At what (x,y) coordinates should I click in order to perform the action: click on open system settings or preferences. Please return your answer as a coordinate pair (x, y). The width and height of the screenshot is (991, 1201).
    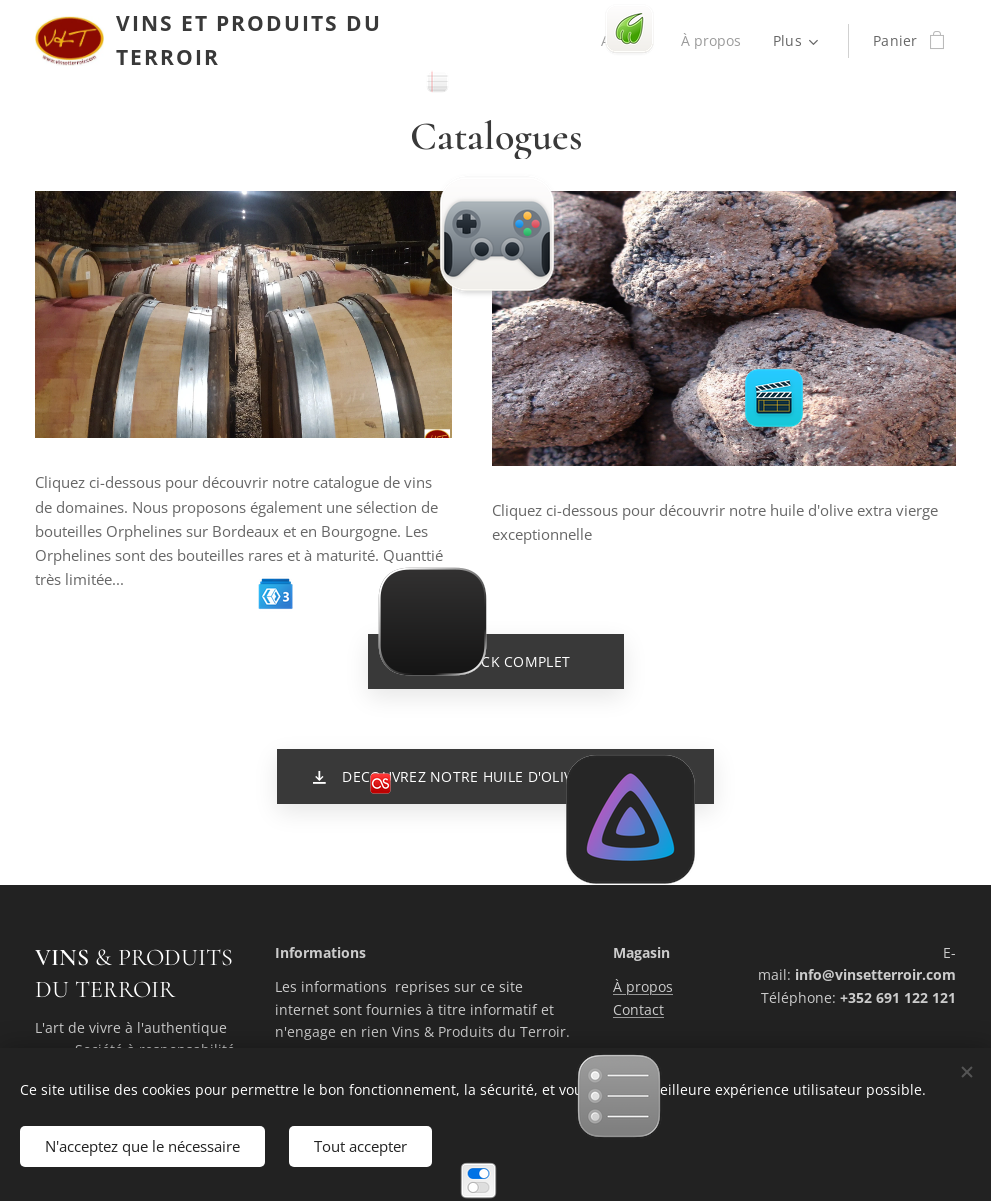
    Looking at the image, I should click on (478, 1180).